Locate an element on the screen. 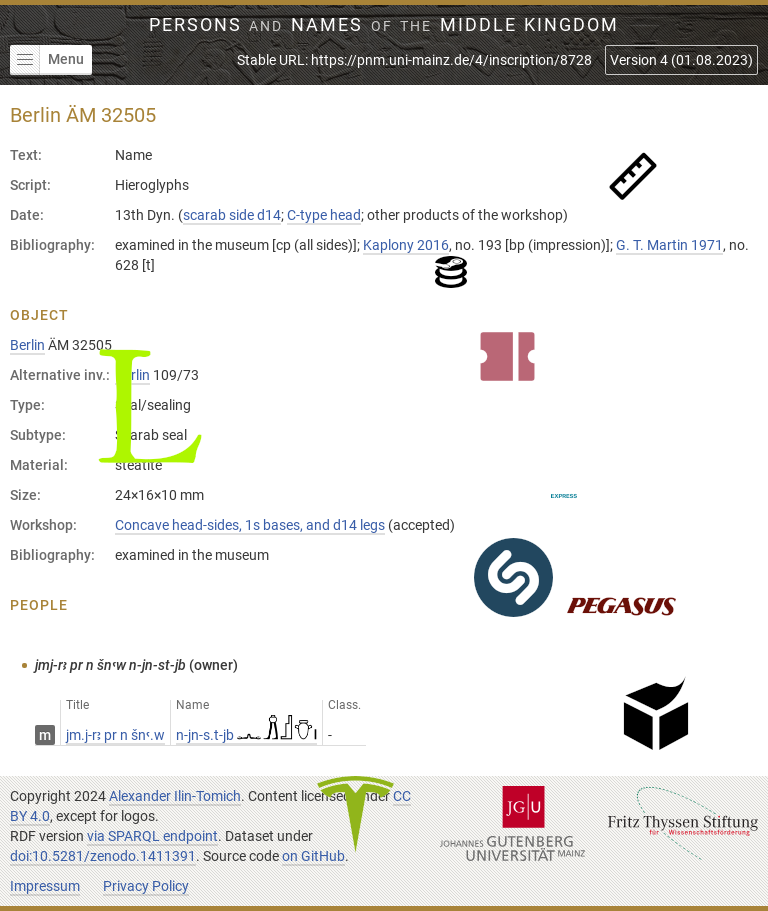 This screenshot has height=911, width=768. lerna monorepo tool branding is located at coordinates (150, 406).